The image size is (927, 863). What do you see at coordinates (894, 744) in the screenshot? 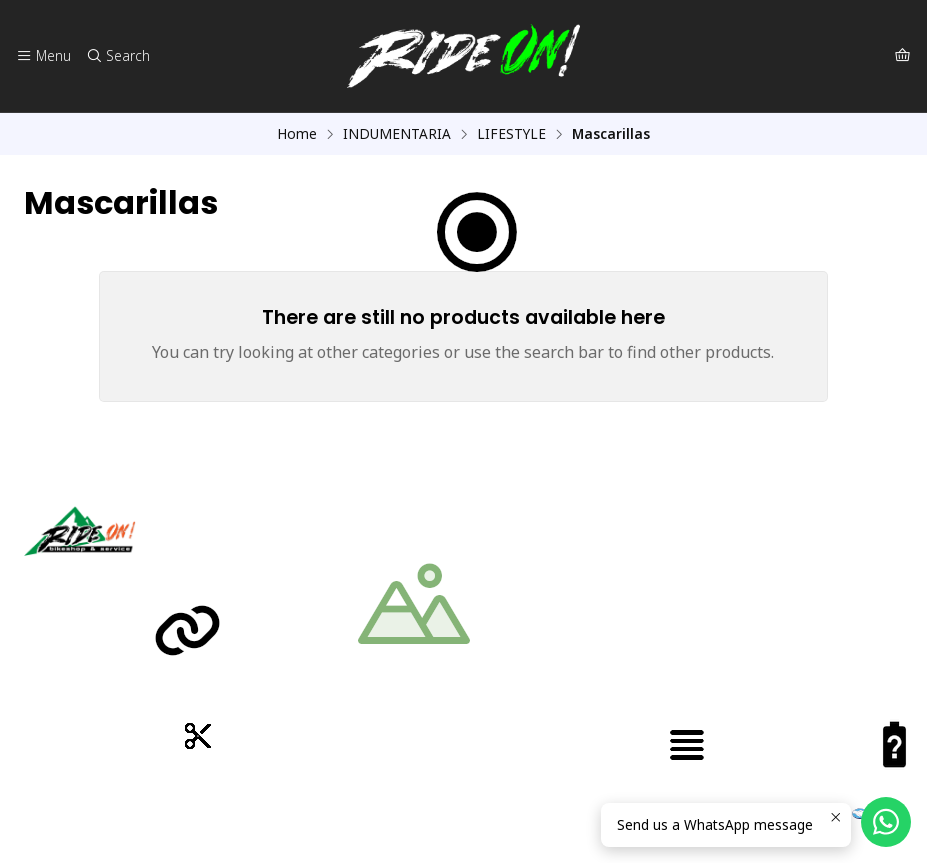
I see `indicates battery status is unknown or cannot be detected` at bounding box center [894, 744].